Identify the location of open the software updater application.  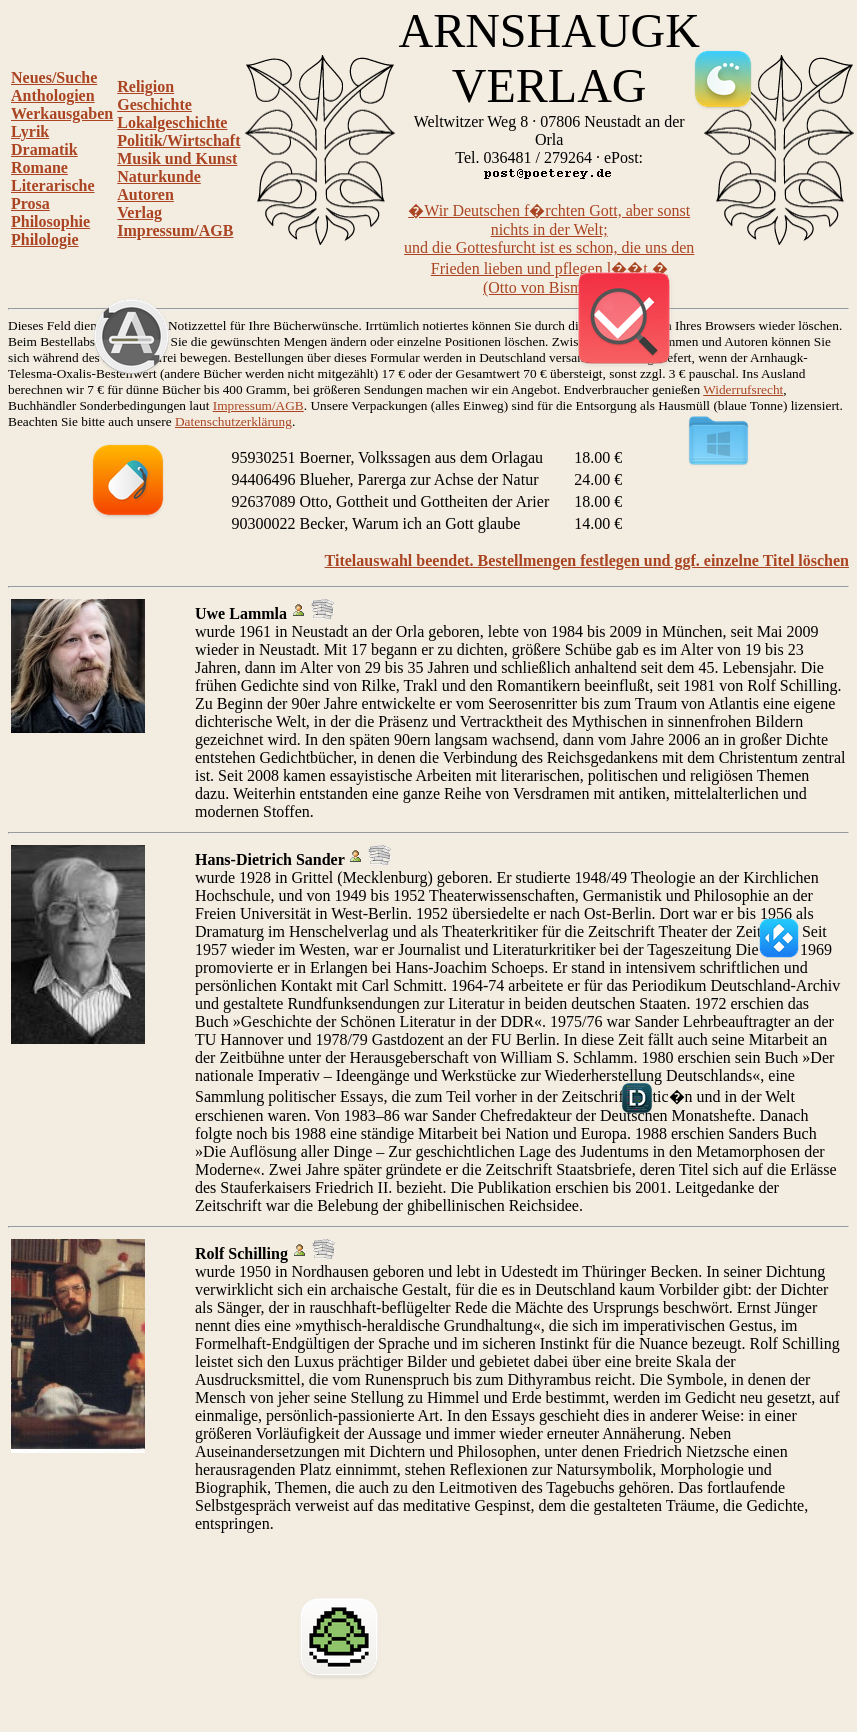
(131, 336).